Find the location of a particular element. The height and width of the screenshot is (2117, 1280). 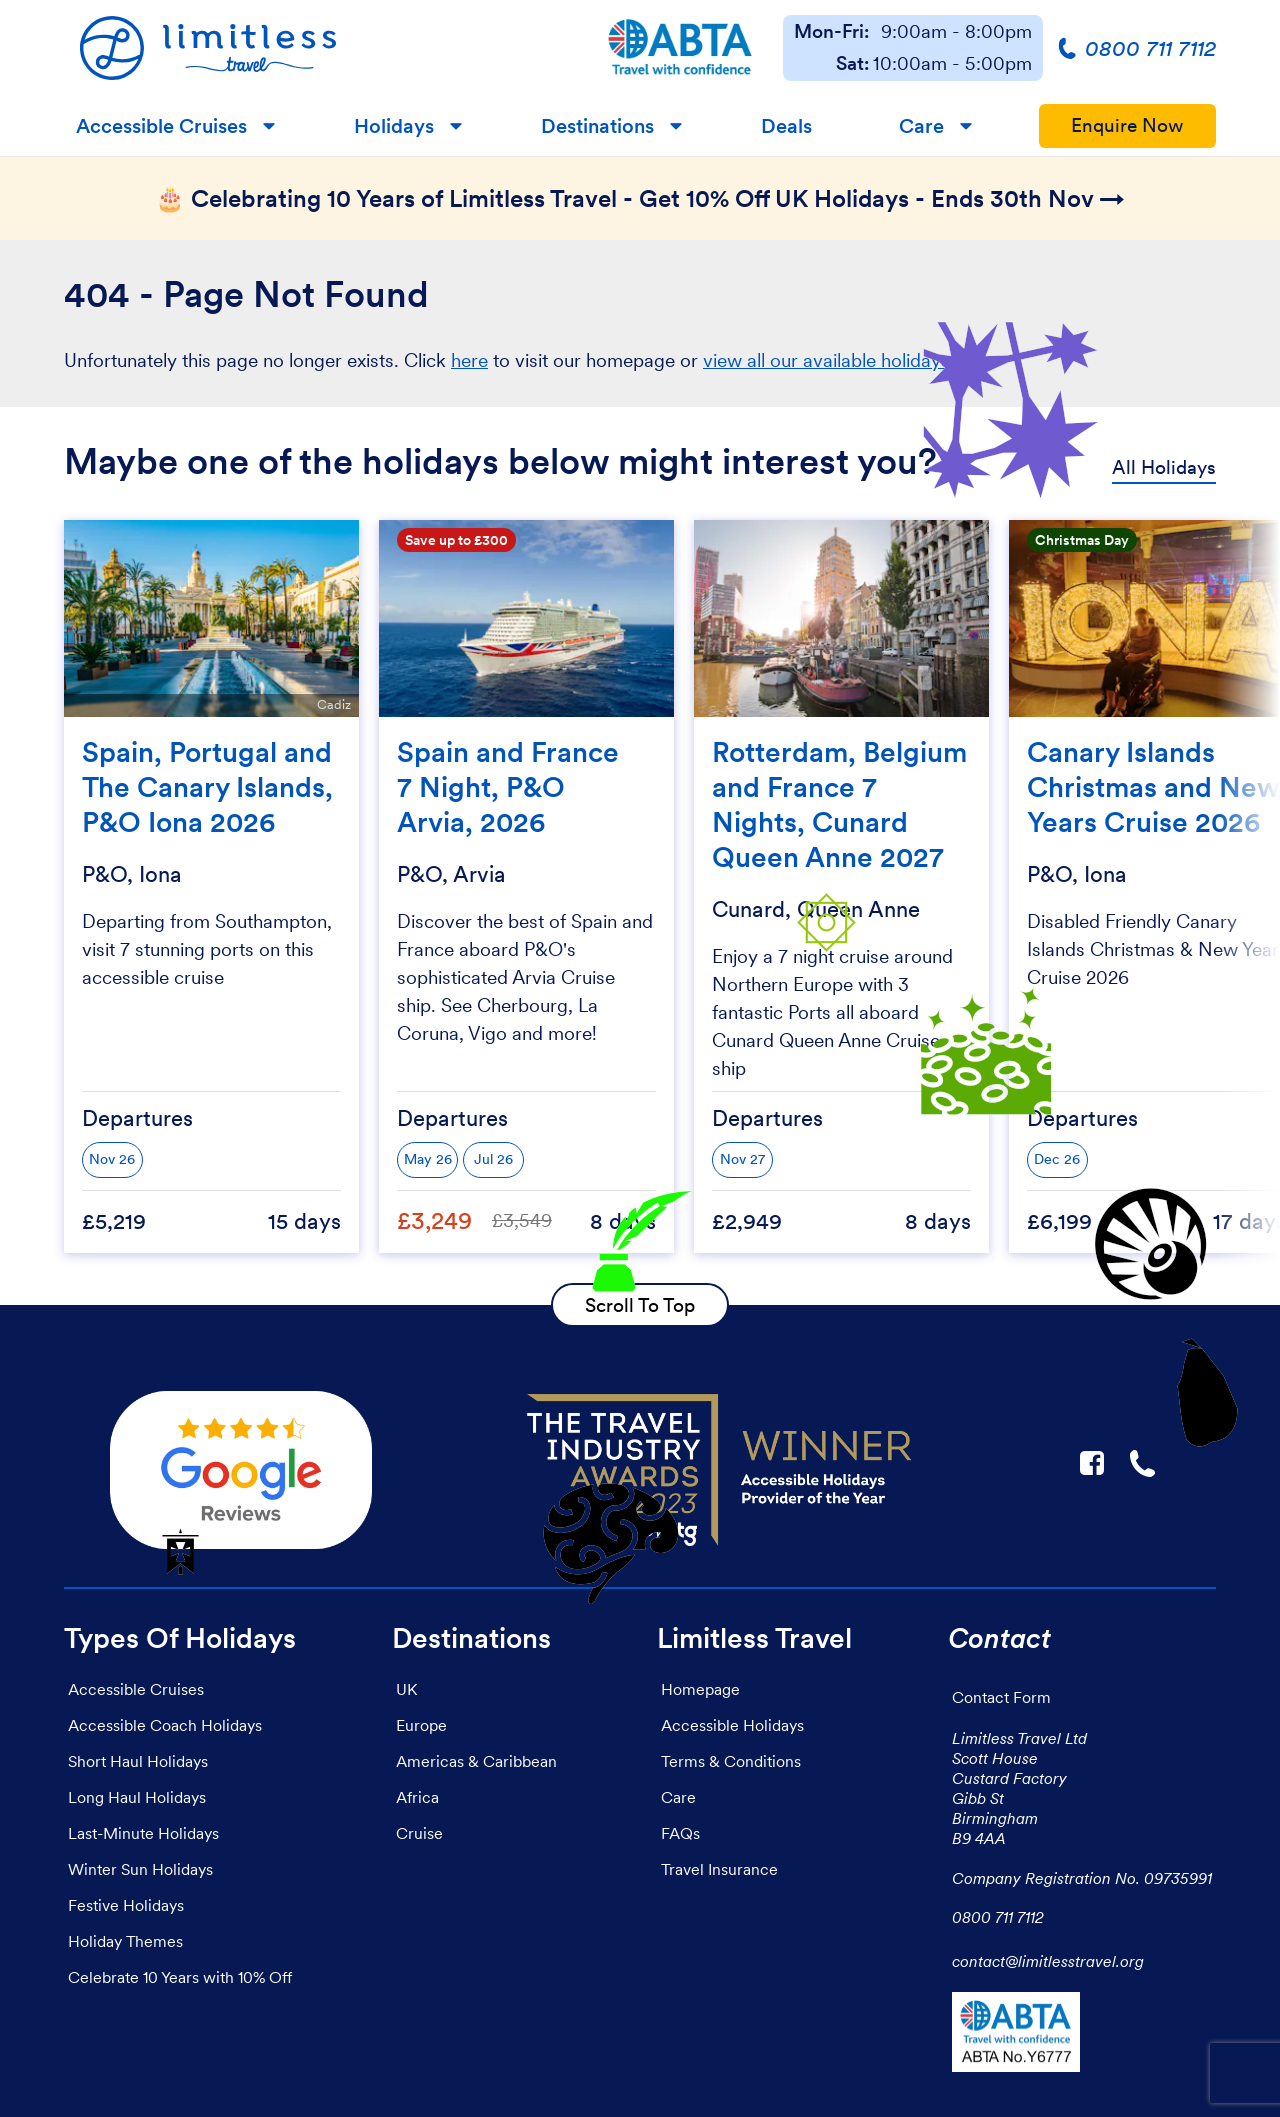

select Sri Lanka as your country or region is located at coordinates (1207, 1392).